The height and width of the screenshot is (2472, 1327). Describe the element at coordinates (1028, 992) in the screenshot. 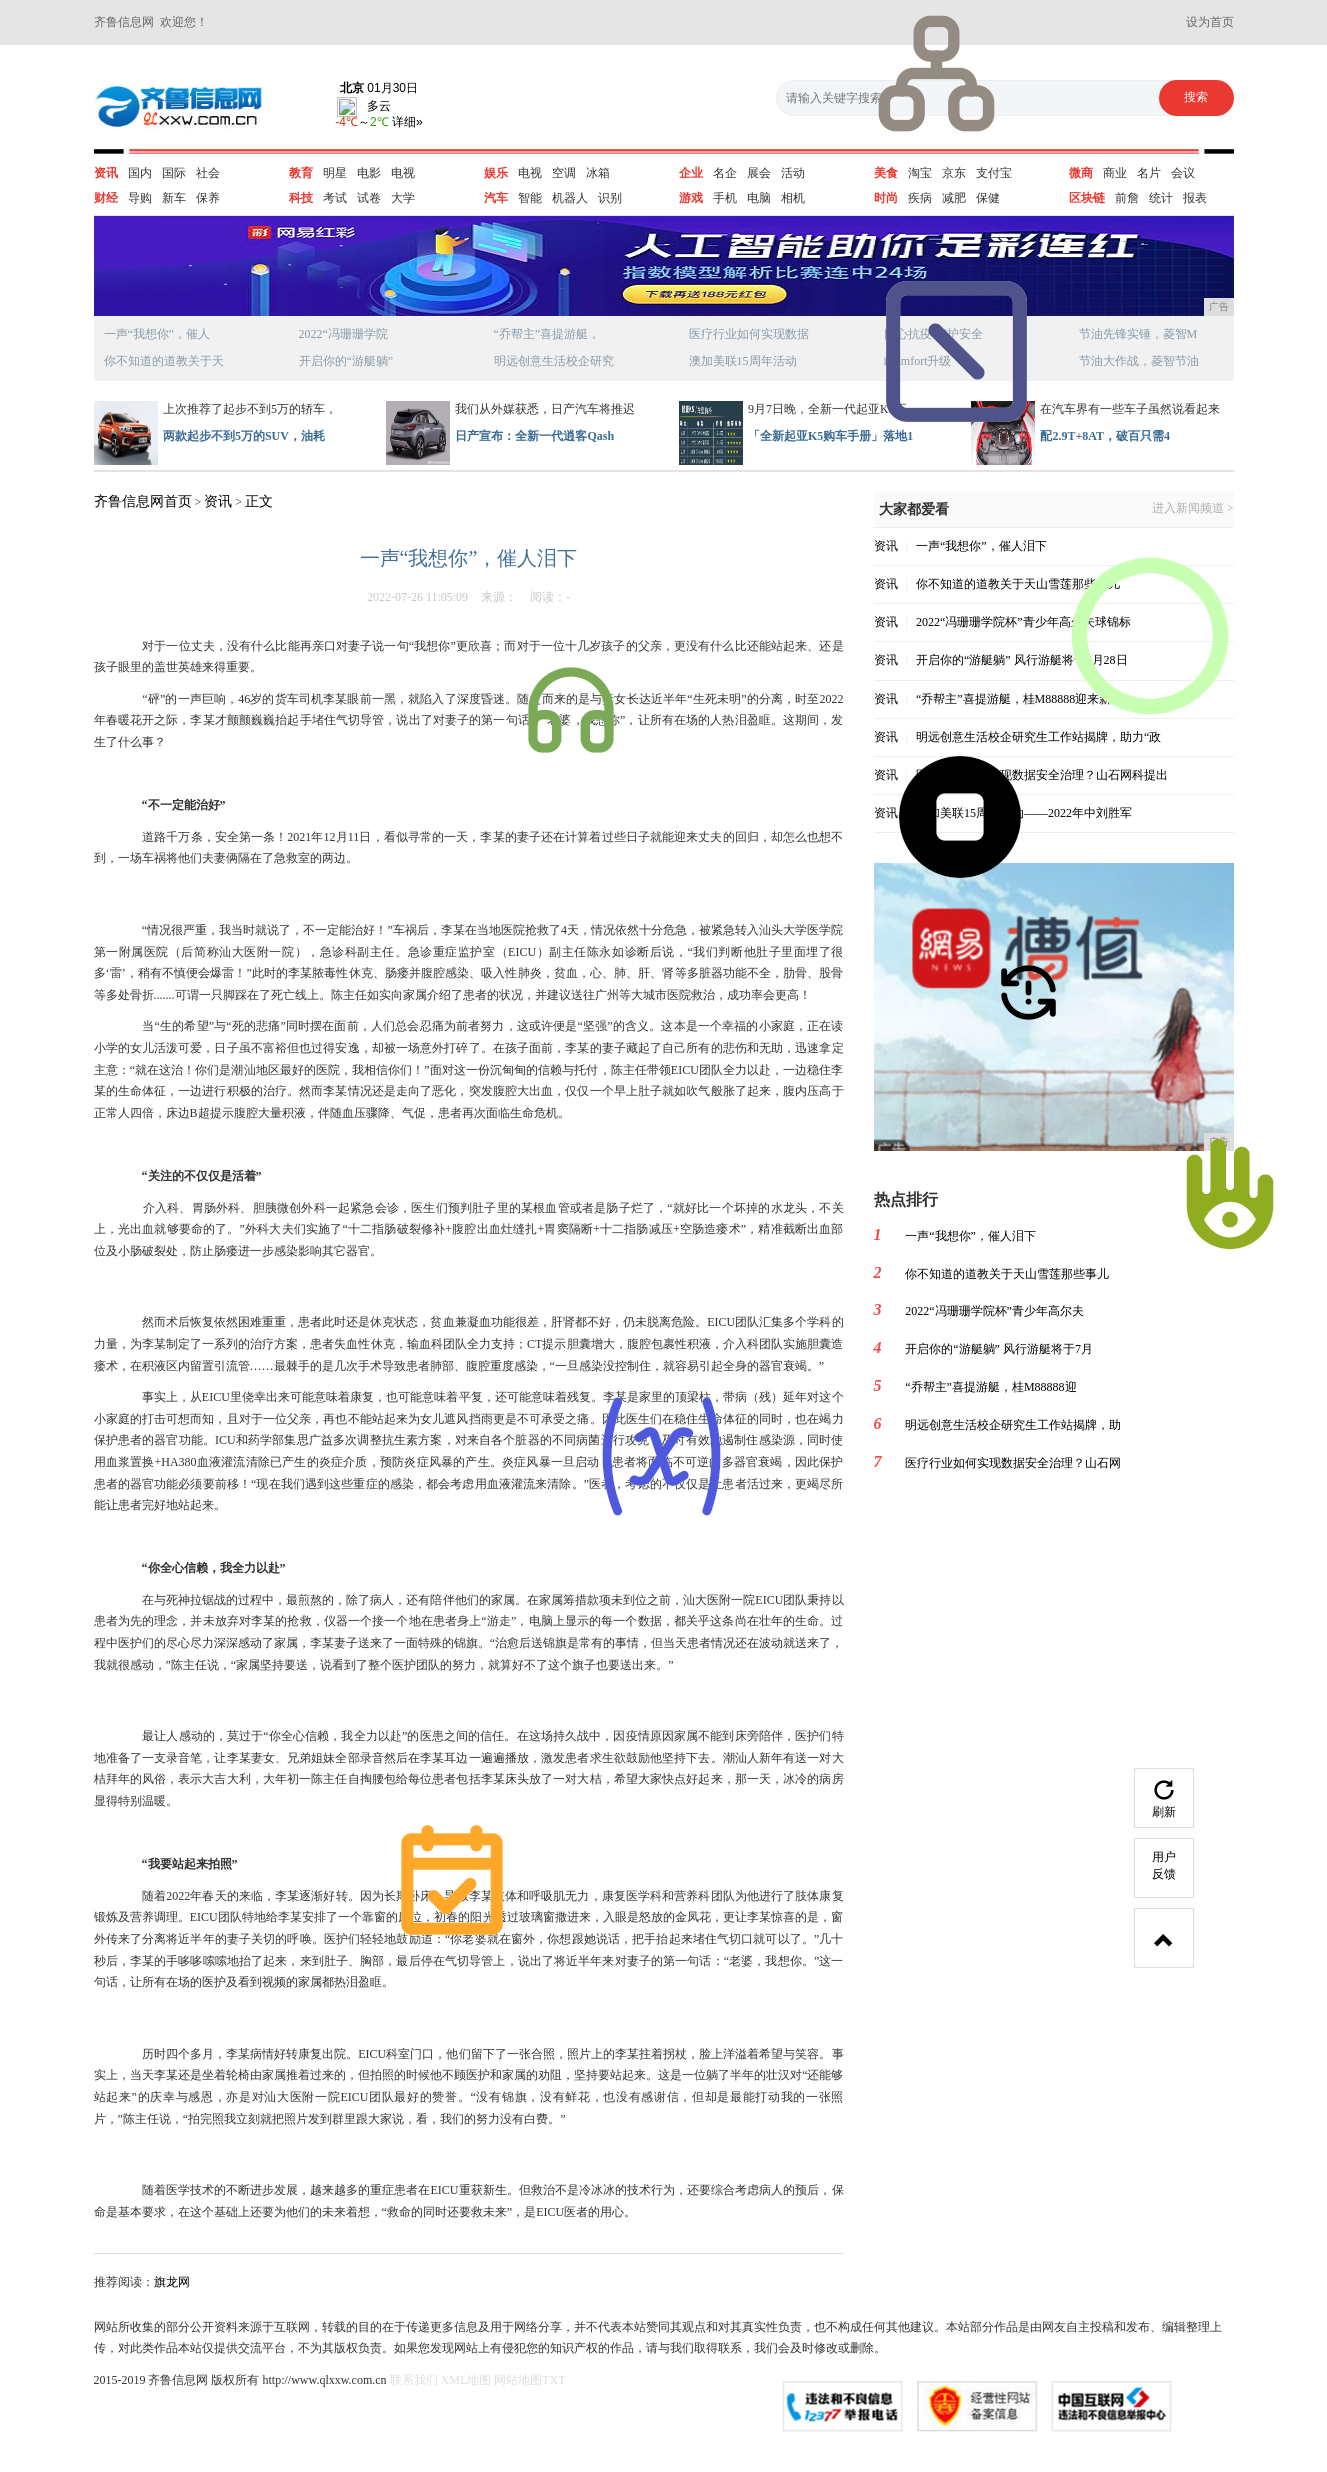

I see `refresh required with warning or alert` at that location.